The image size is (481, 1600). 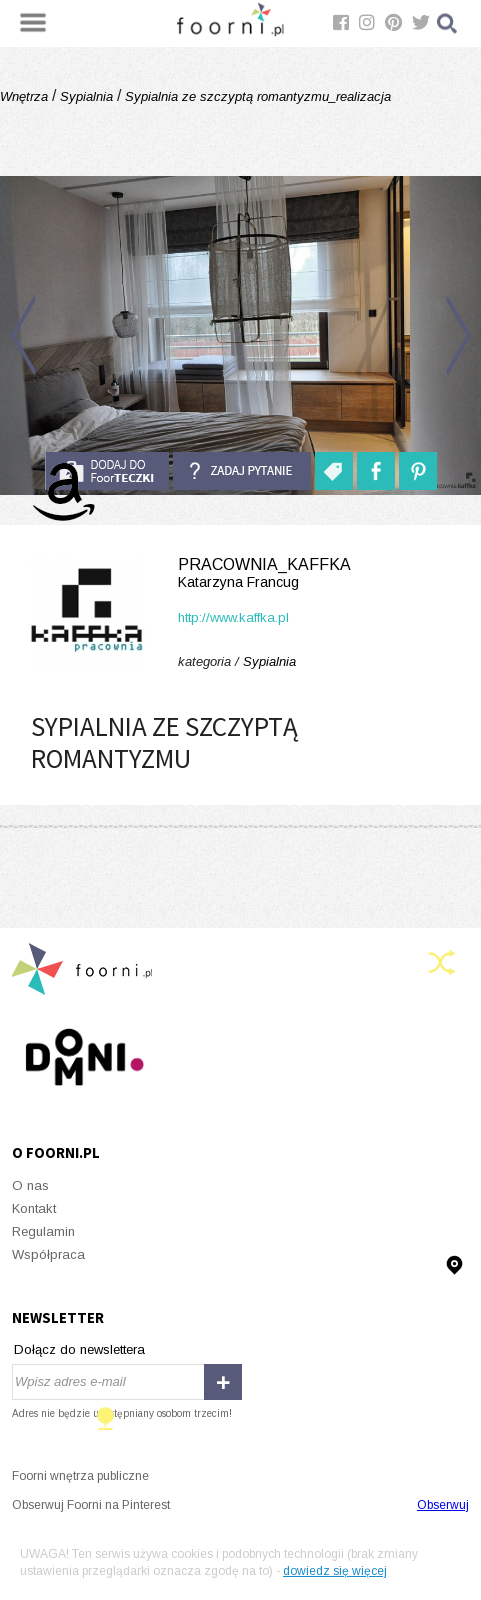 What do you see at coordinates (63, 489) in the screenshot?
I see `open the Amazon app` at bounding box center [63, 489].